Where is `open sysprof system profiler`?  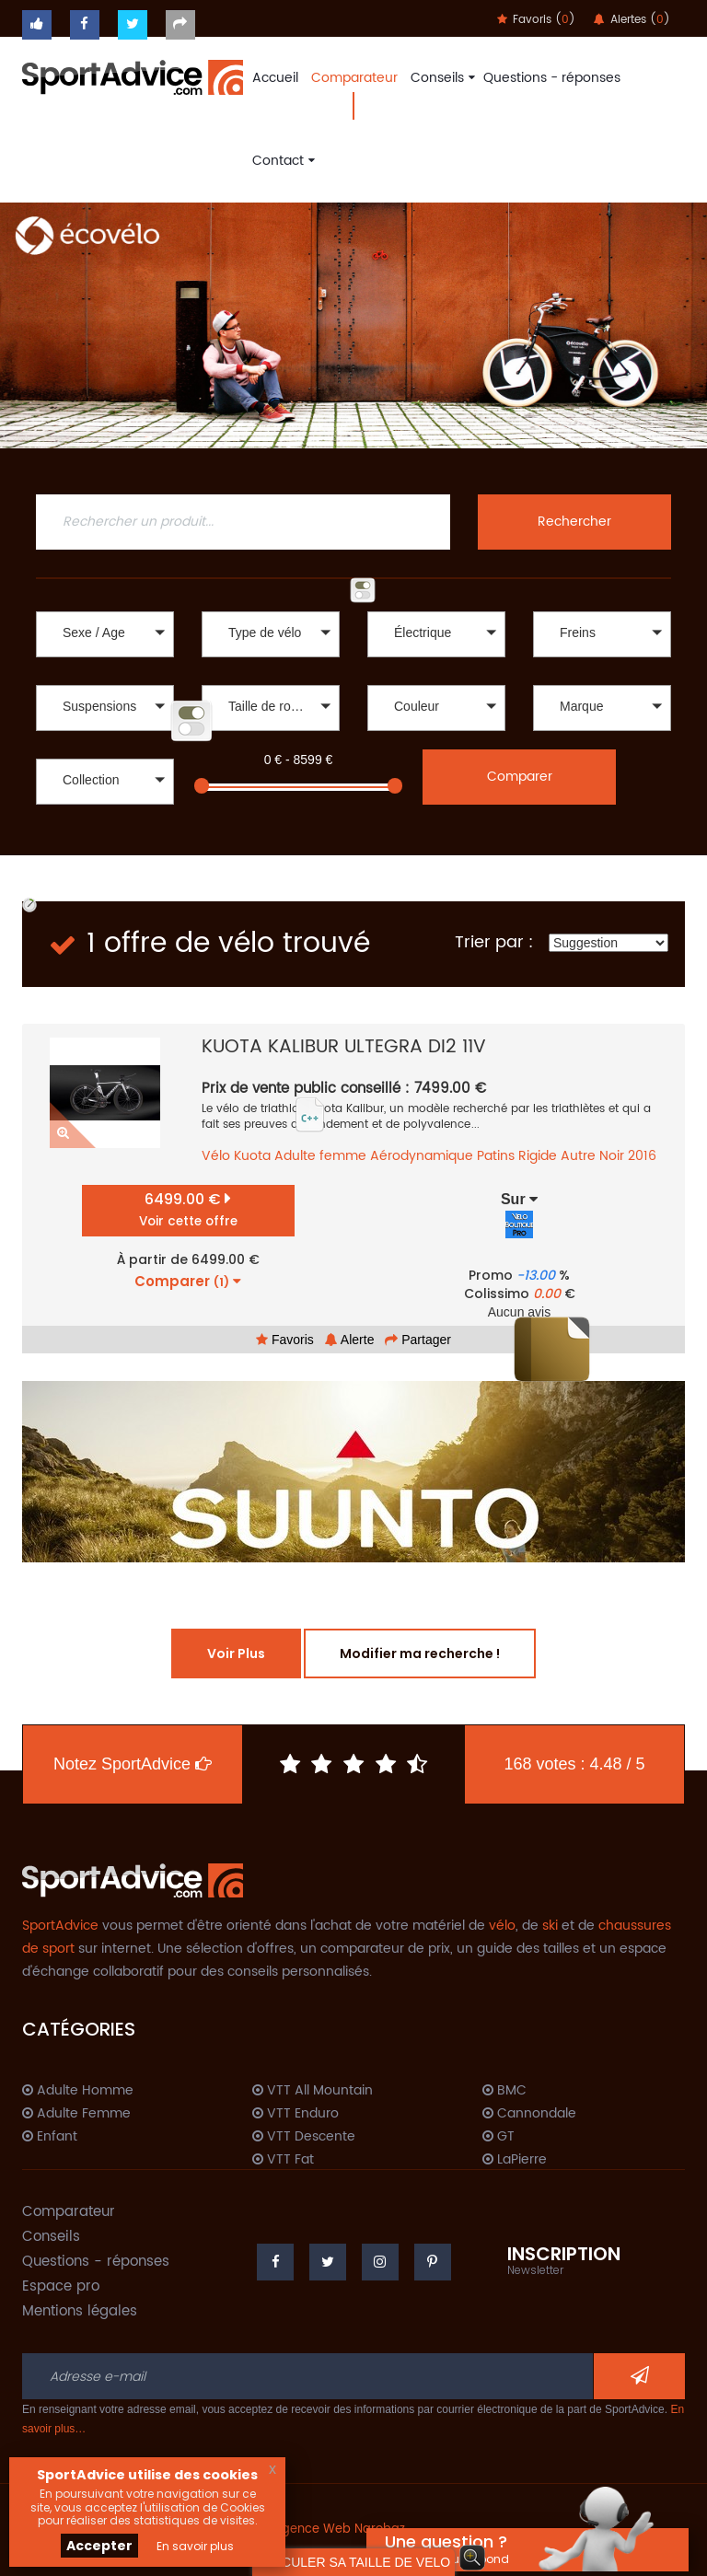 open sysprof system profiler is located at coordinates (29, 905).